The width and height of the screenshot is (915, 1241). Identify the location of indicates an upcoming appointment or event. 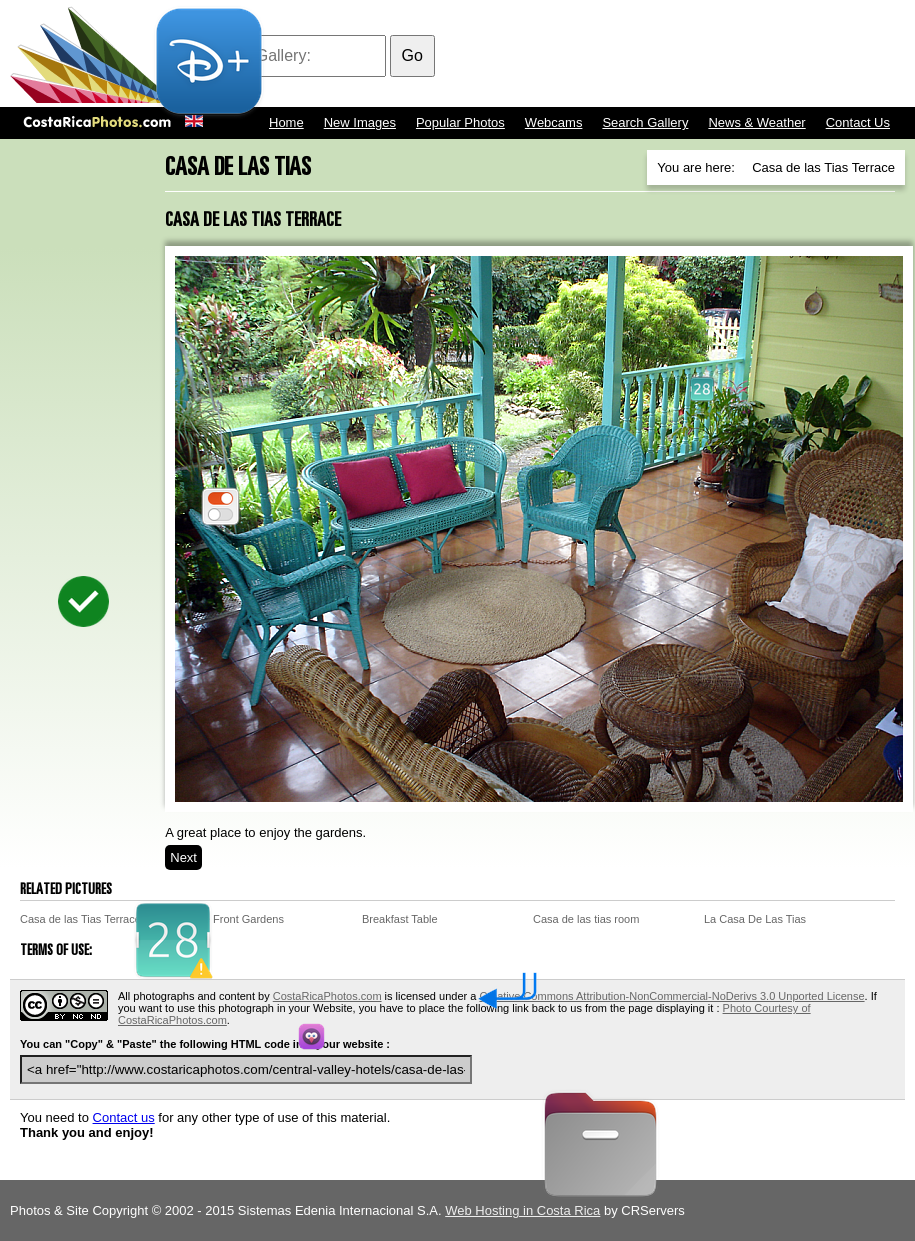
(173, 940).